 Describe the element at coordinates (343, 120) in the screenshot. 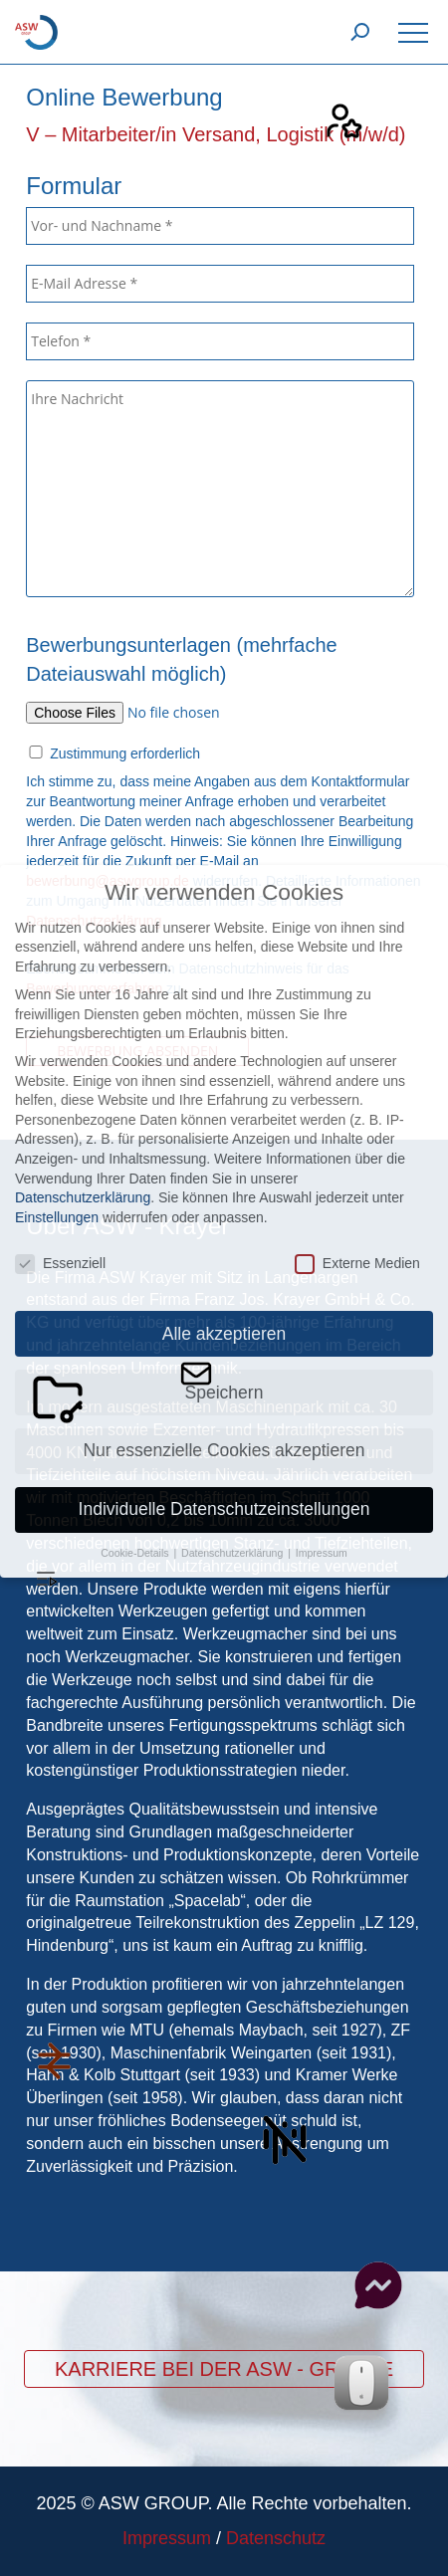

I see `view favorite or starred user` at that location.